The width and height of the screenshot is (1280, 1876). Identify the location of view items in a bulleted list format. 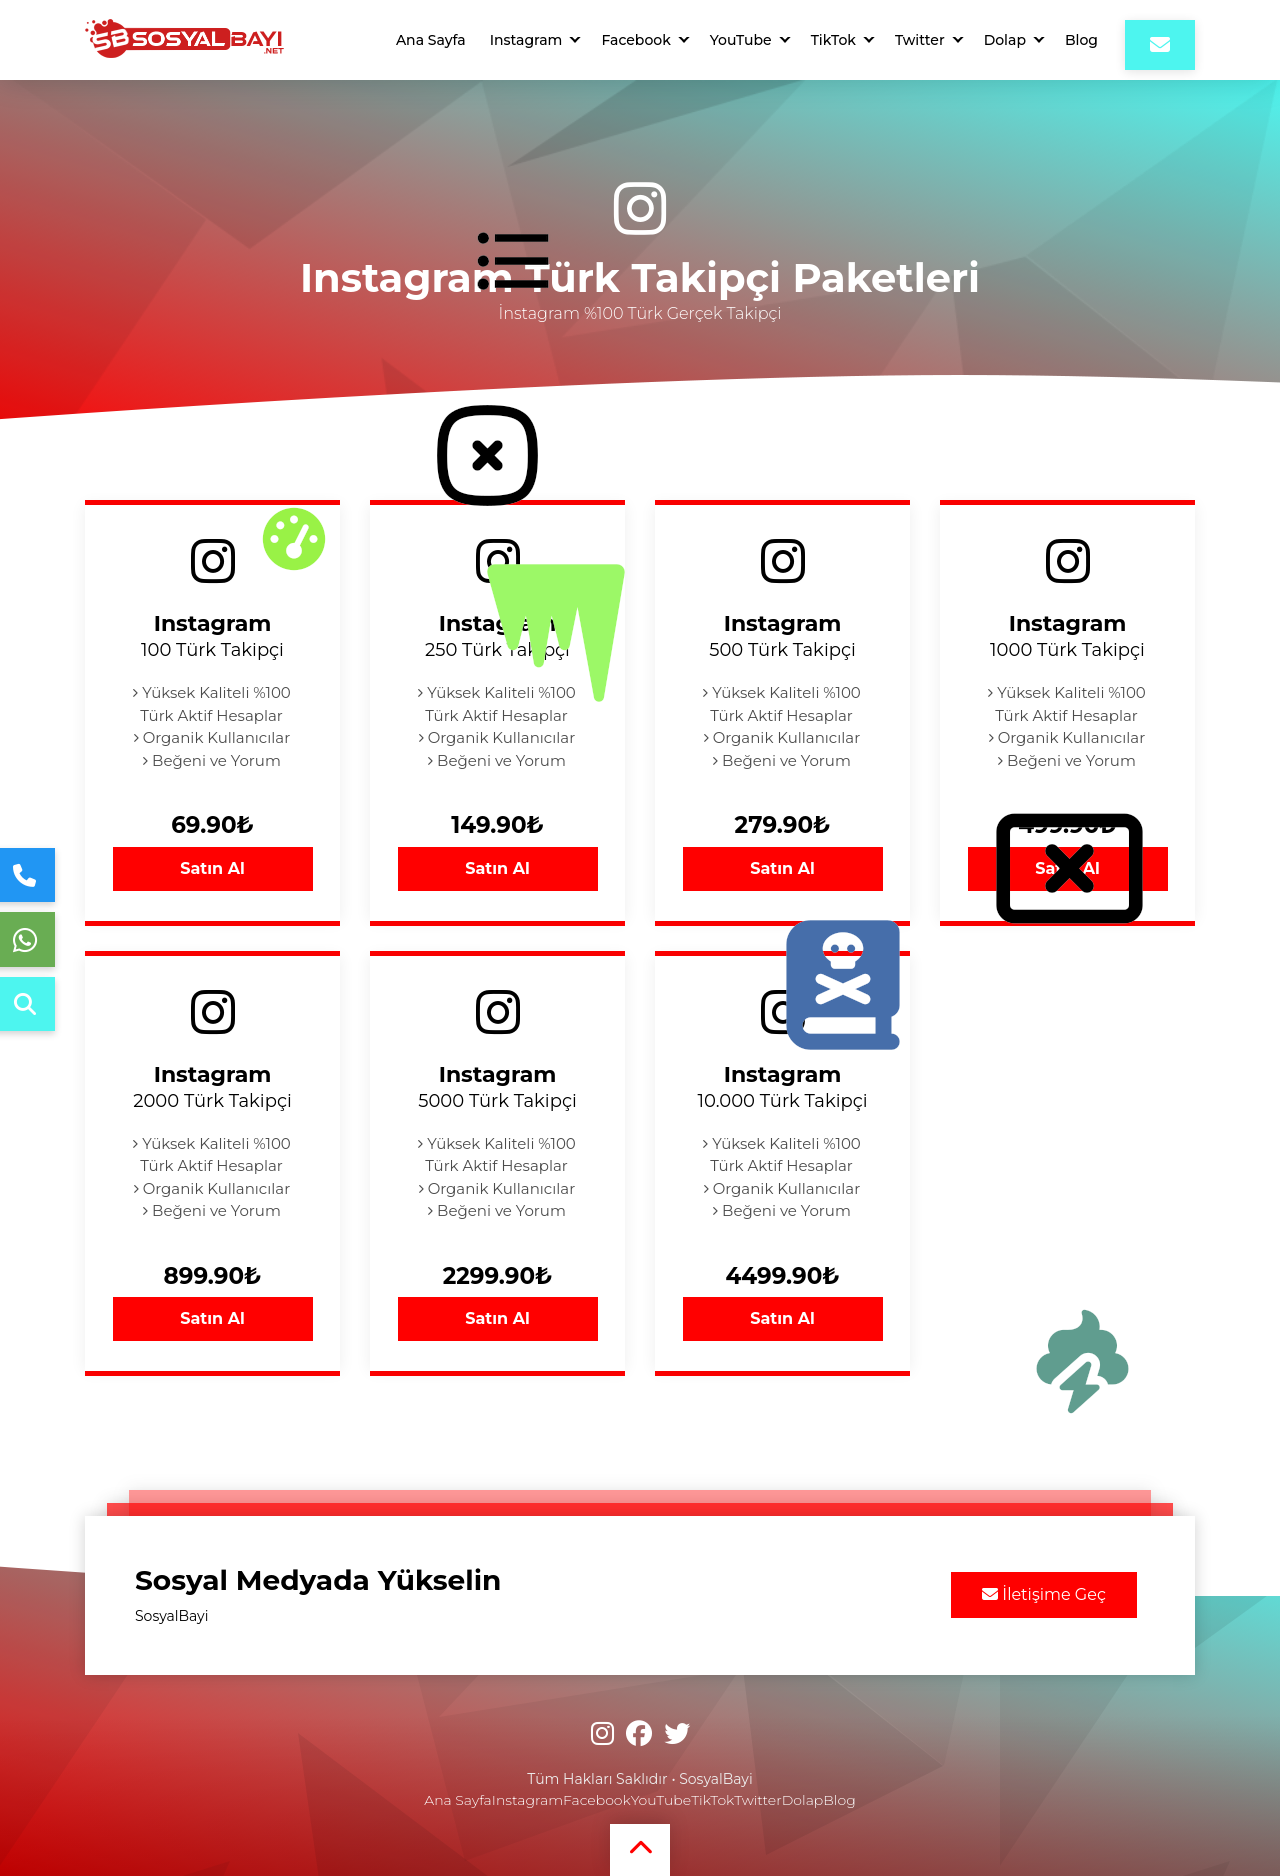
(514, 261).